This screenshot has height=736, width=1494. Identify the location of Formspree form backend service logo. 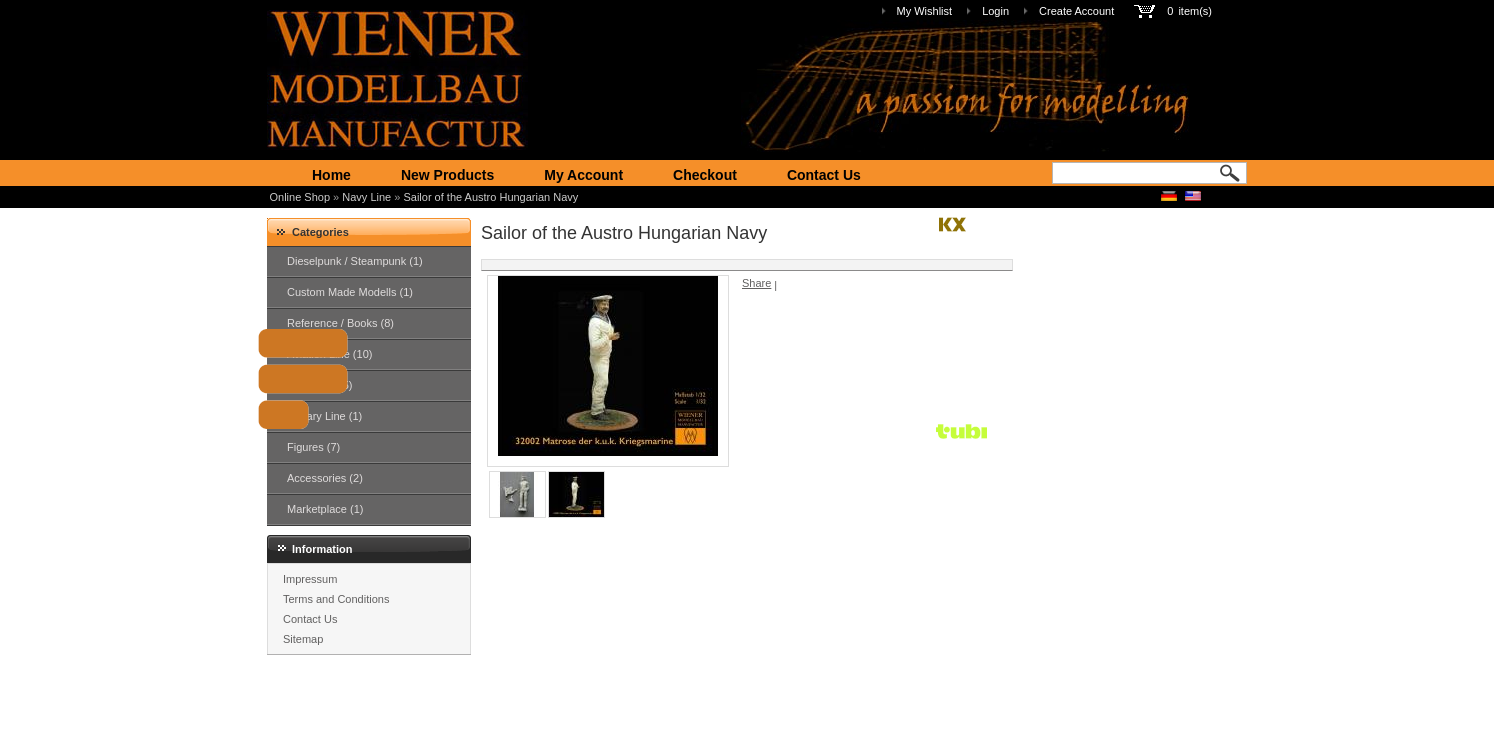
(303, 379).